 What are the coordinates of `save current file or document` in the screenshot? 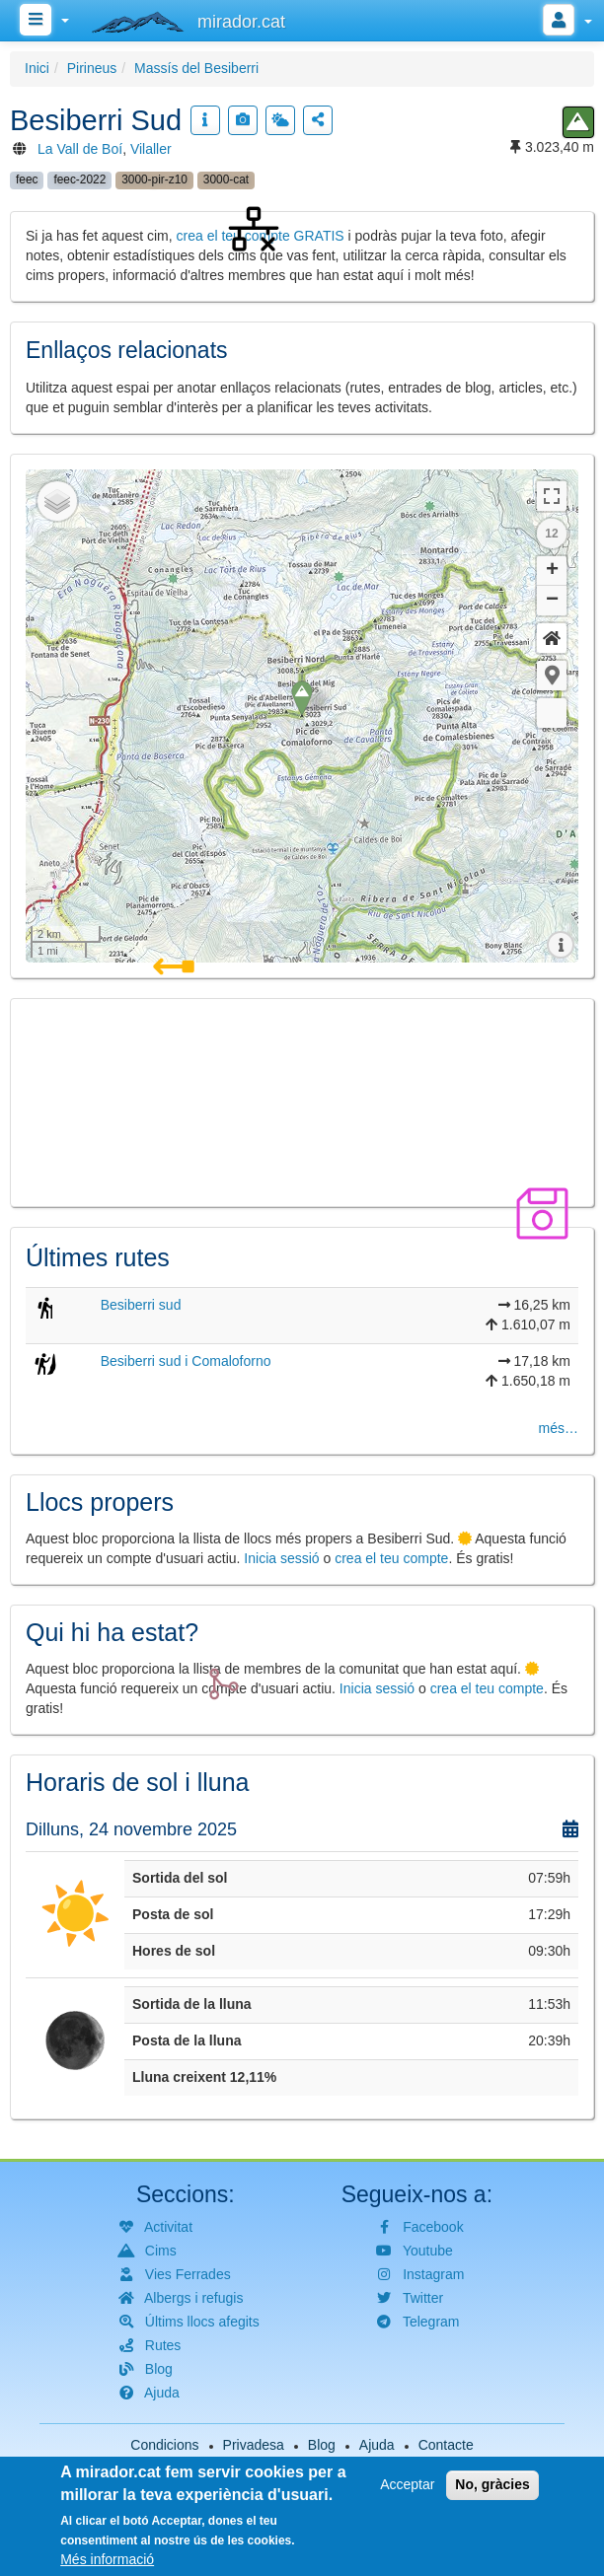 It's located at (542, 1213).